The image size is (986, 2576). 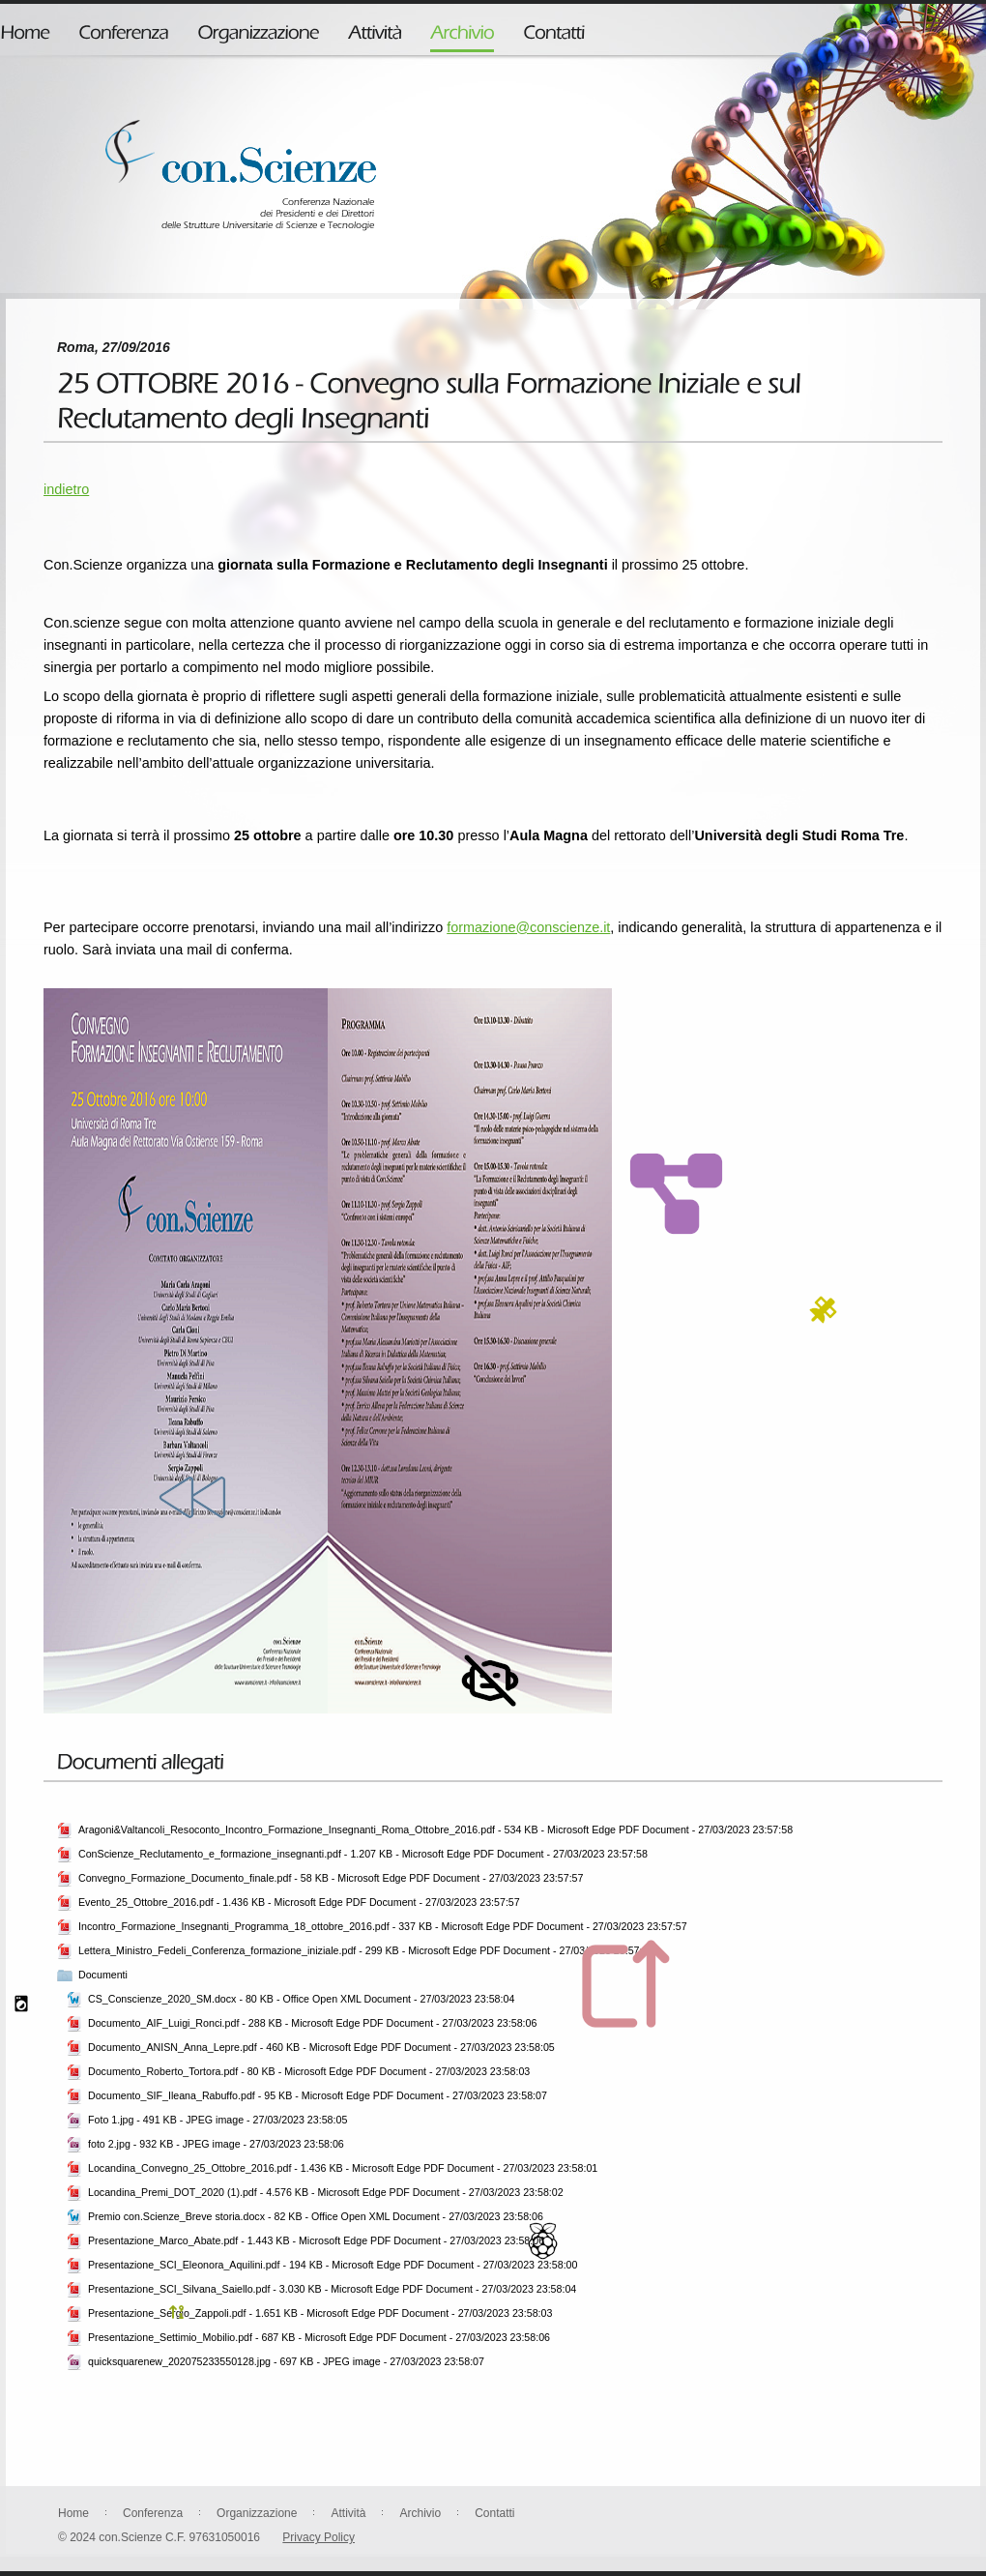 I want to click on find nearby laundromats or laundry services, so click(x=21, y=2004).